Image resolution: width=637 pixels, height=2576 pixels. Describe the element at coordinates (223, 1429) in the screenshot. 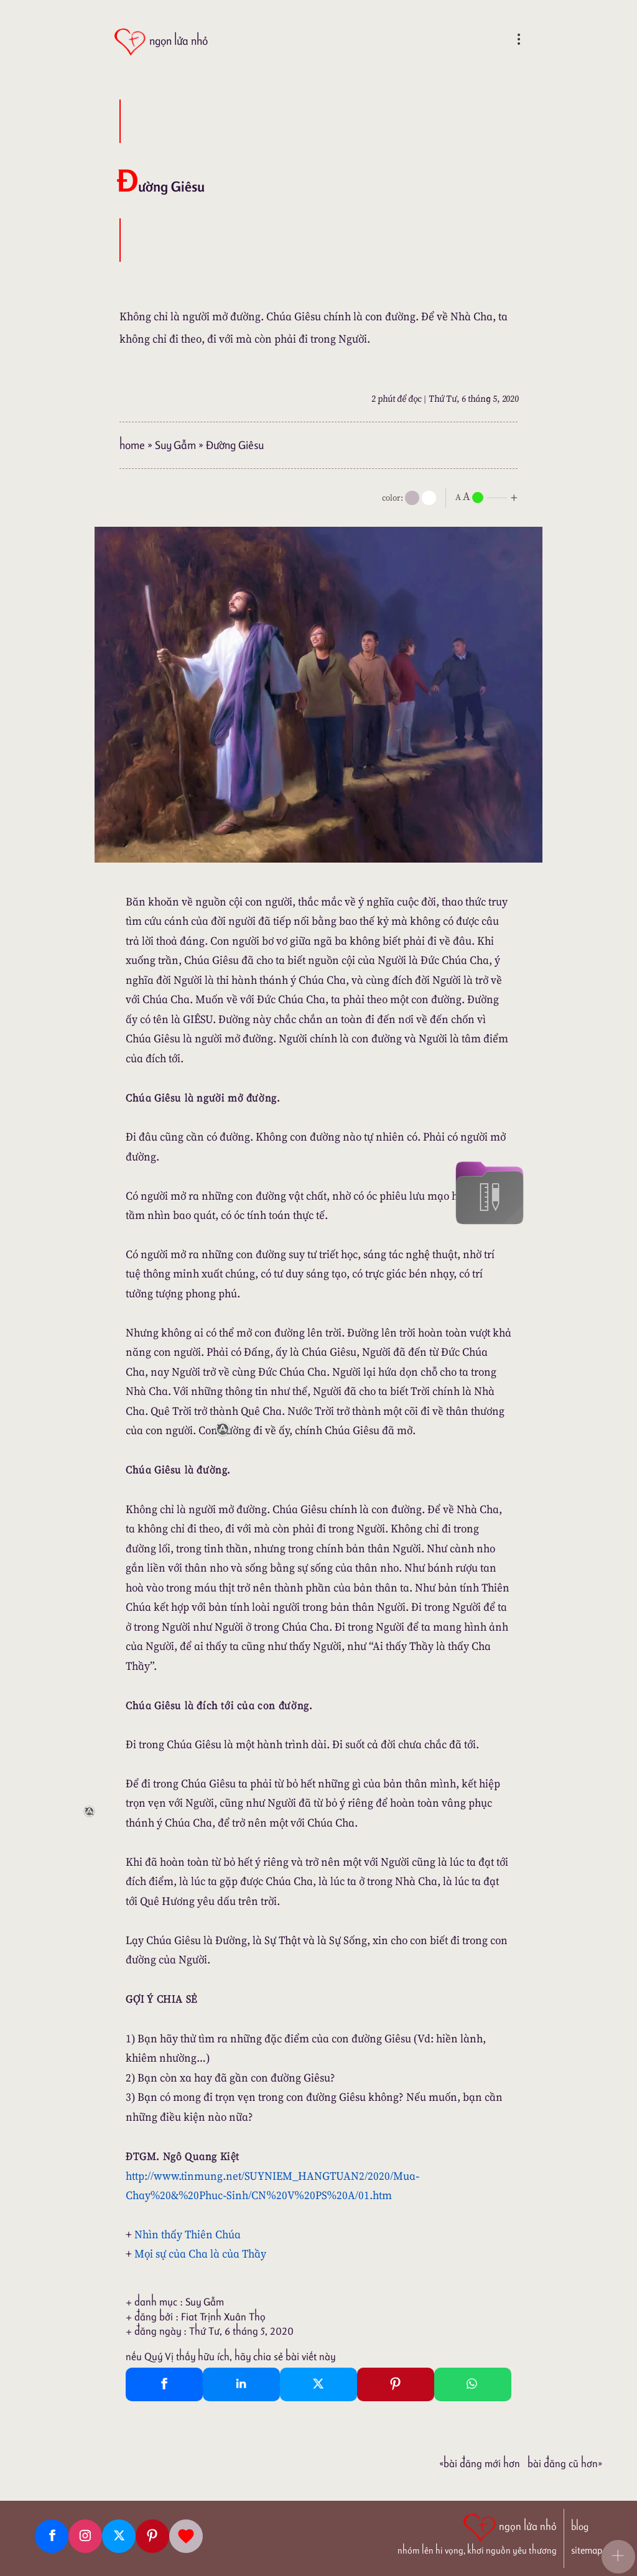

I see `open the software update manager` at that location.